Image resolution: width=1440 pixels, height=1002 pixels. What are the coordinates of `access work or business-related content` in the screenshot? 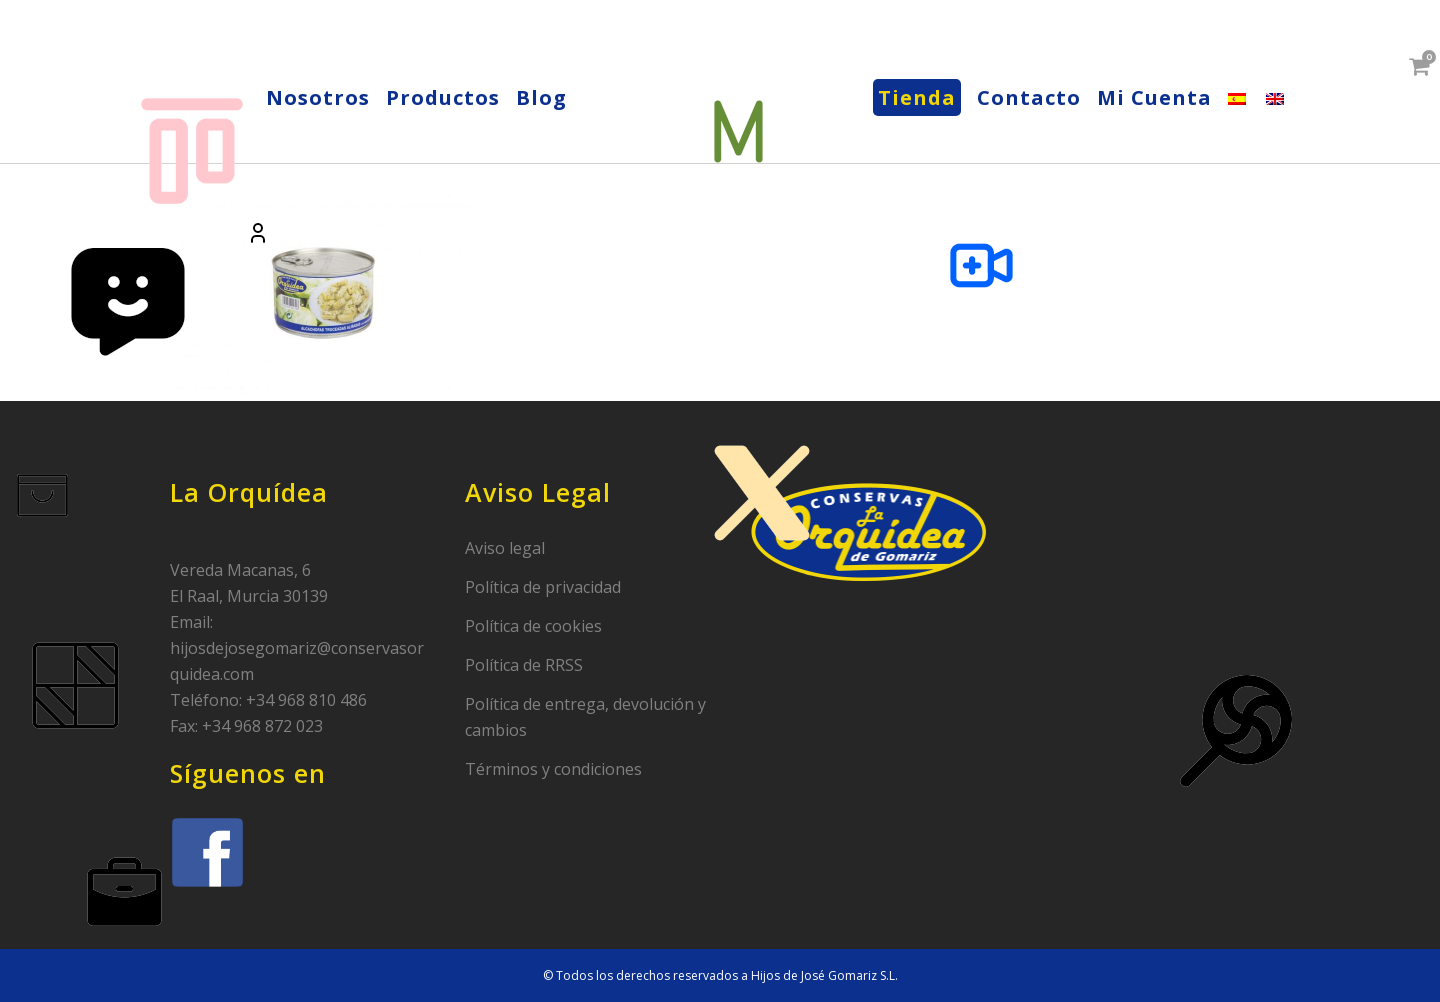 It's located at (124, 894).